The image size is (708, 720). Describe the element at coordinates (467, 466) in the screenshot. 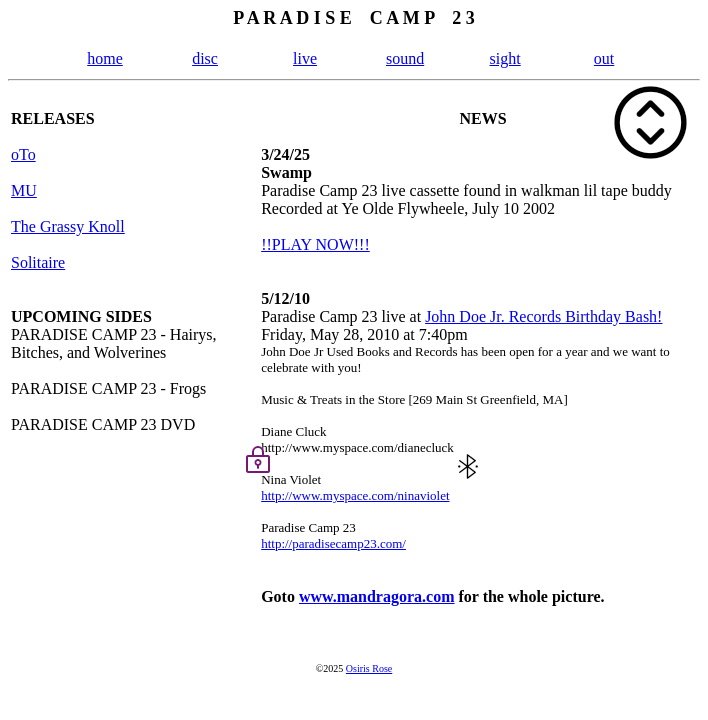

I see `indicates an active bluetooth connection` at that location.